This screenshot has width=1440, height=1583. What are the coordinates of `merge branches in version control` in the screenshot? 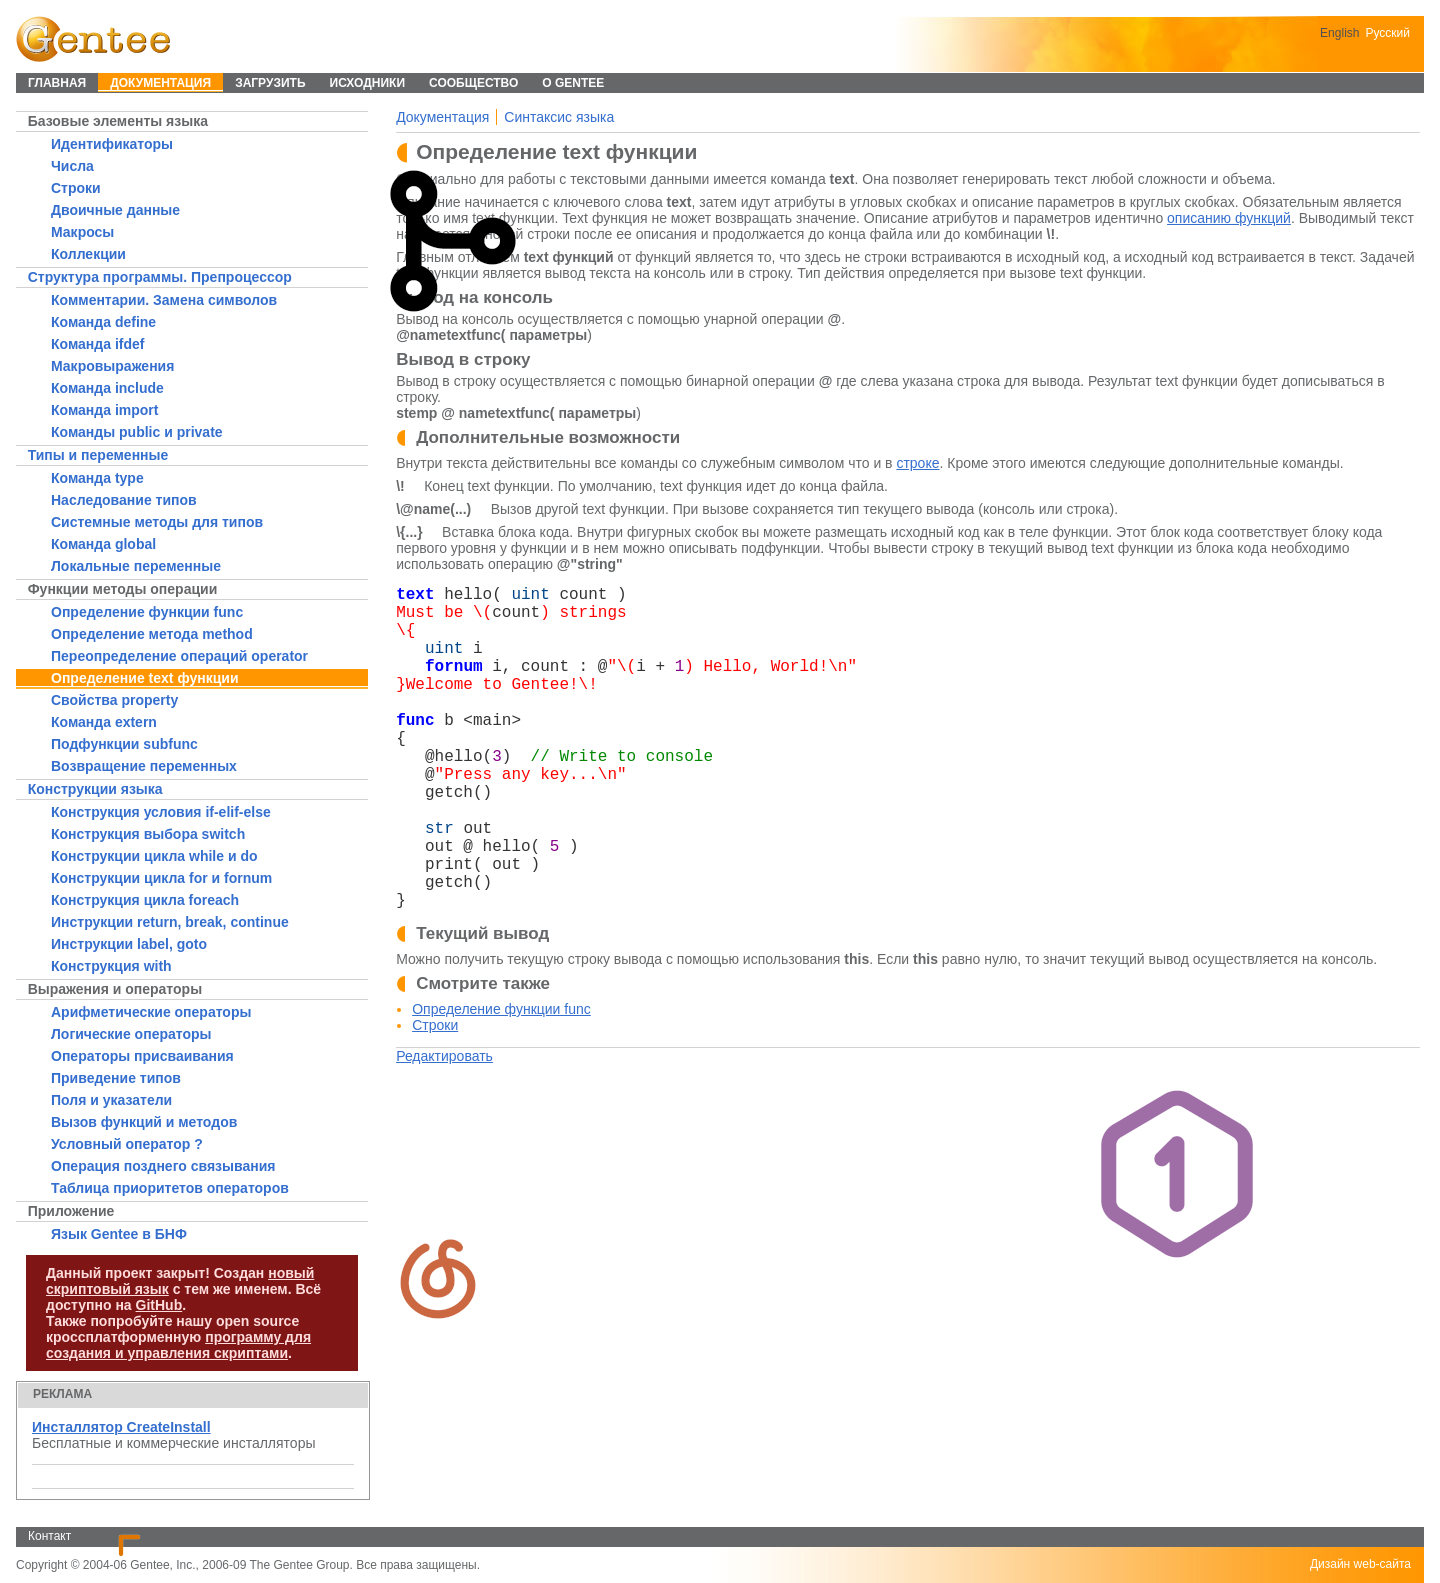 It's located at (453, 241).